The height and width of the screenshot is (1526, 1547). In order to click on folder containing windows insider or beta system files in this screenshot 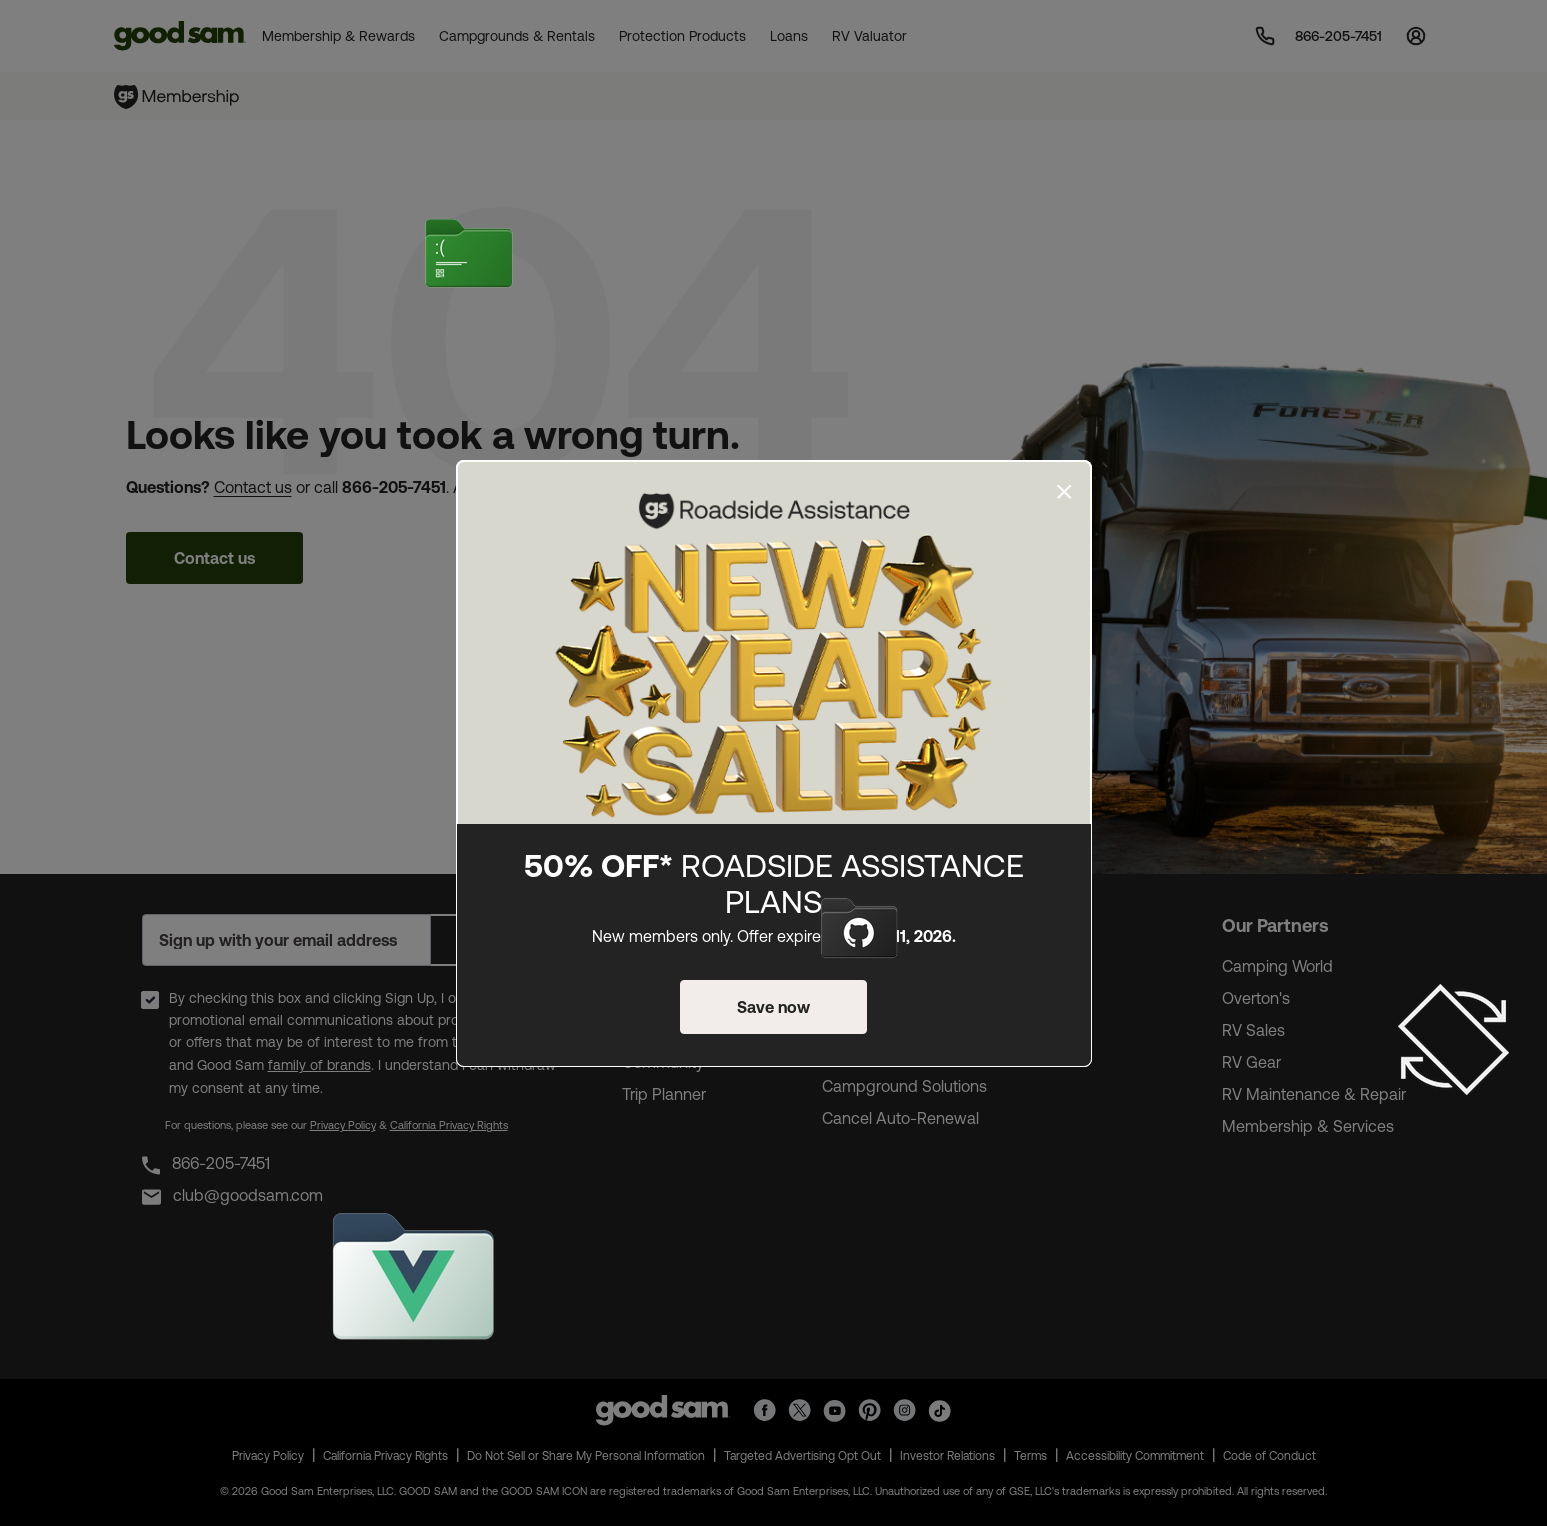, I will do `click(468, 255)`.